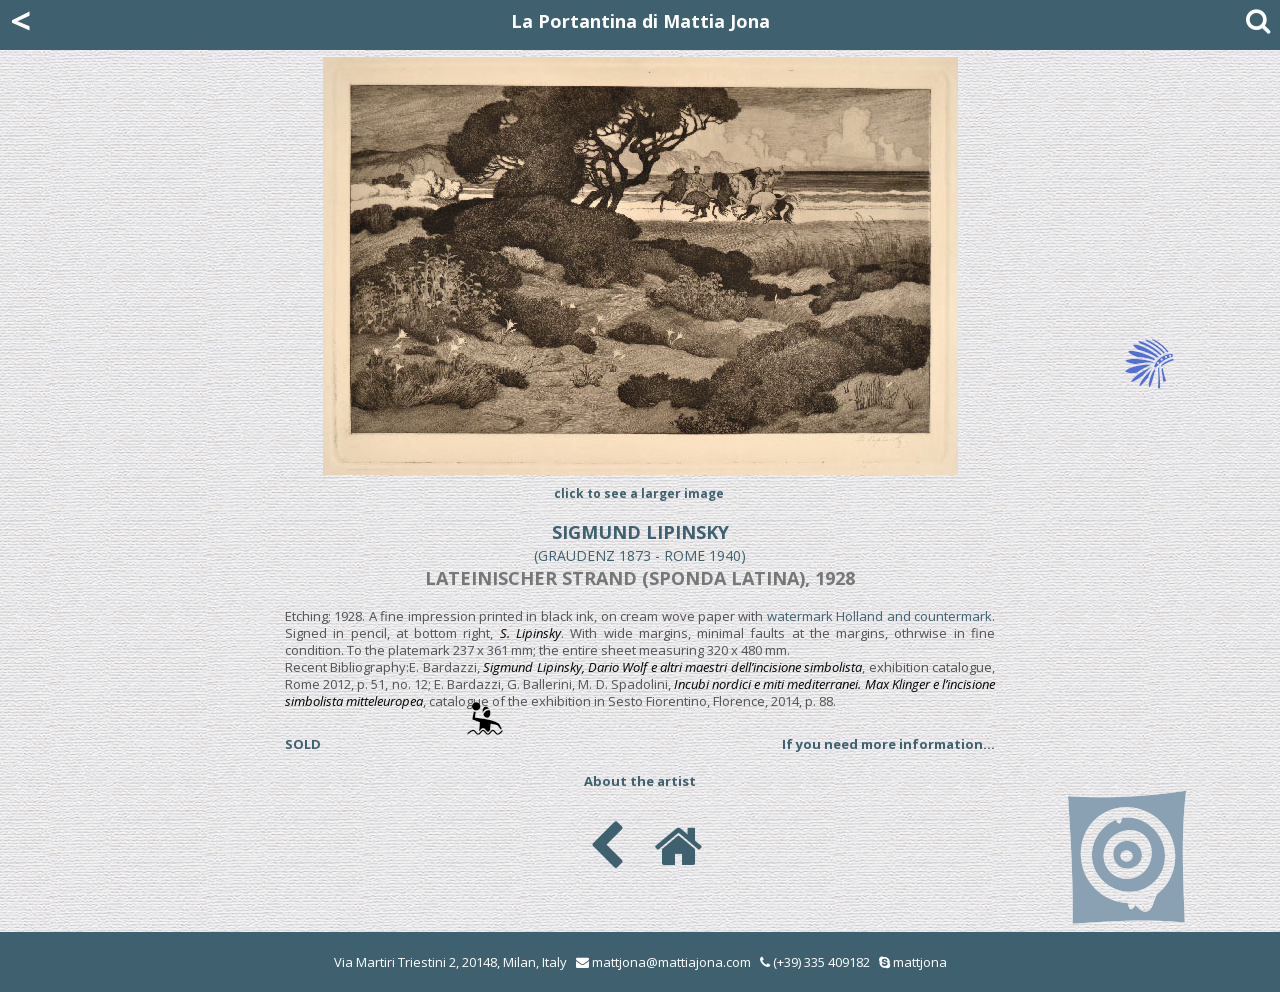 The image size is (1280, 992). Describe the element at coordinates (1149, 363) in the screenshot. I see `select native american or tribal theme` at that location.